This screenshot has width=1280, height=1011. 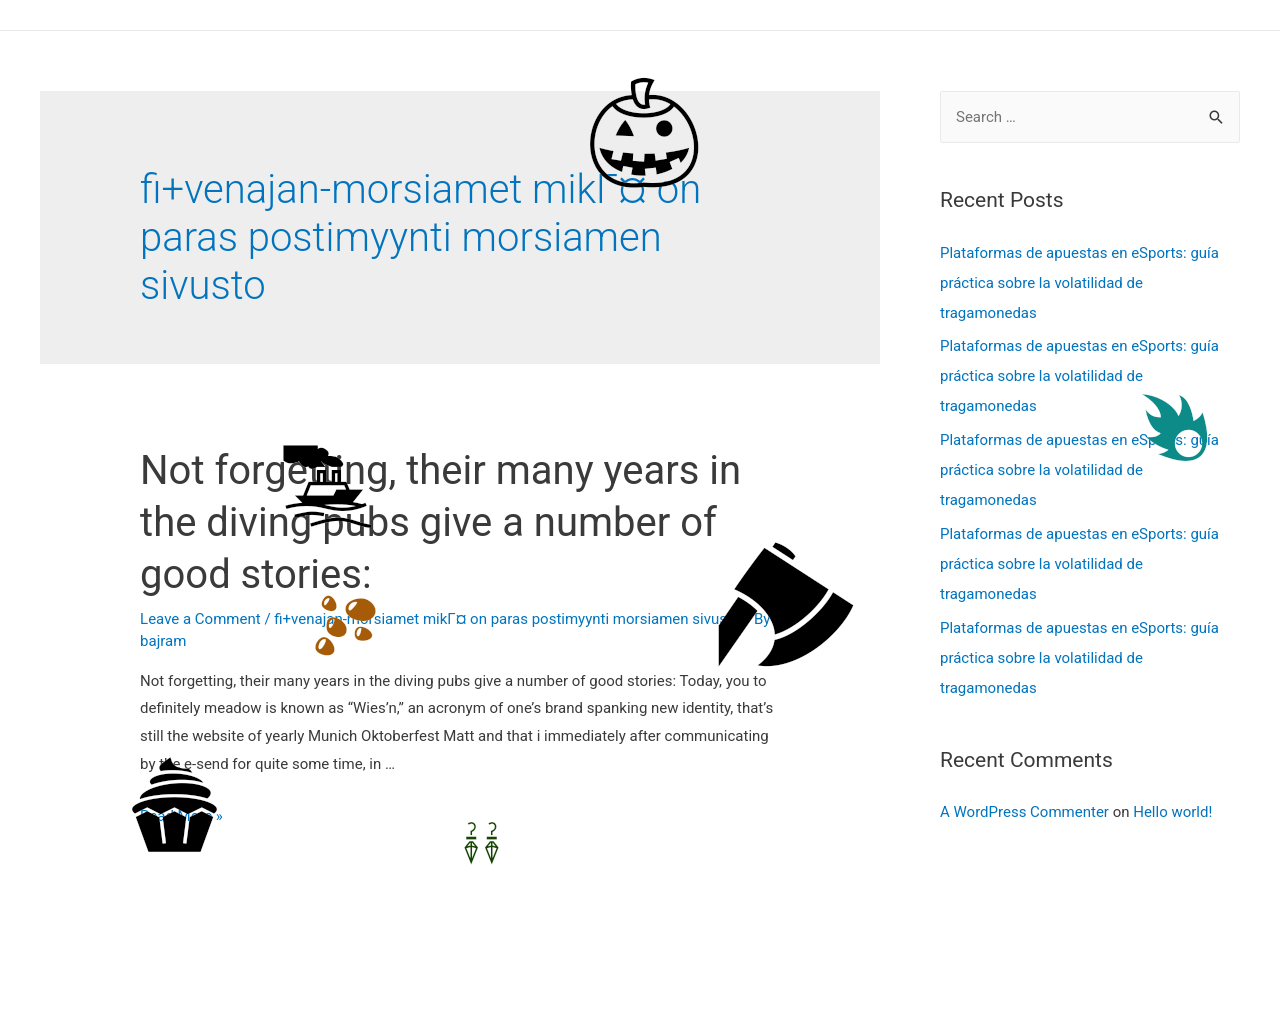 What do you see at coordinates (481, 842) in the screenshot?
I see `view crystal earrings in inventory` at bounding box center [481, 842].